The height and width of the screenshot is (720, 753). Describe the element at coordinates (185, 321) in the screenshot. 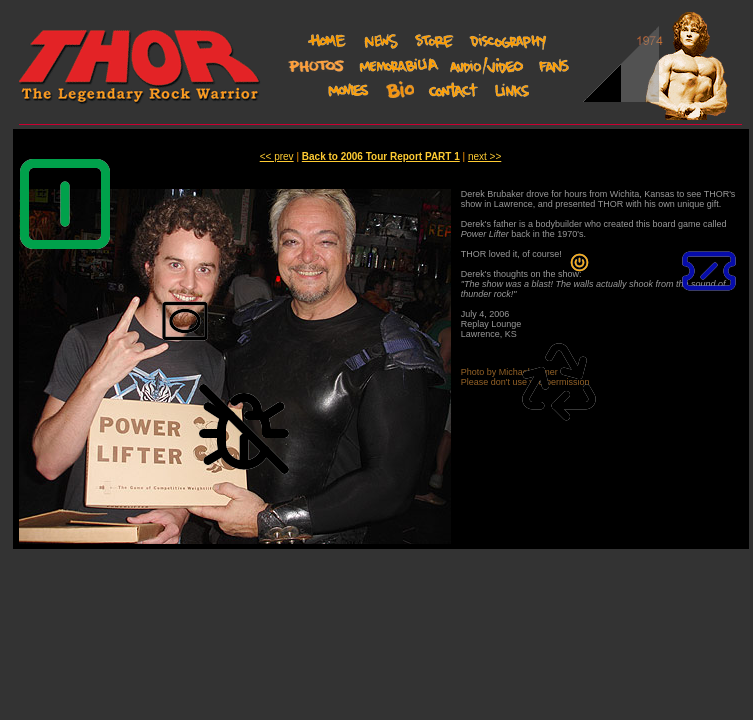

I see `apply vignette effect to photo` at that location.